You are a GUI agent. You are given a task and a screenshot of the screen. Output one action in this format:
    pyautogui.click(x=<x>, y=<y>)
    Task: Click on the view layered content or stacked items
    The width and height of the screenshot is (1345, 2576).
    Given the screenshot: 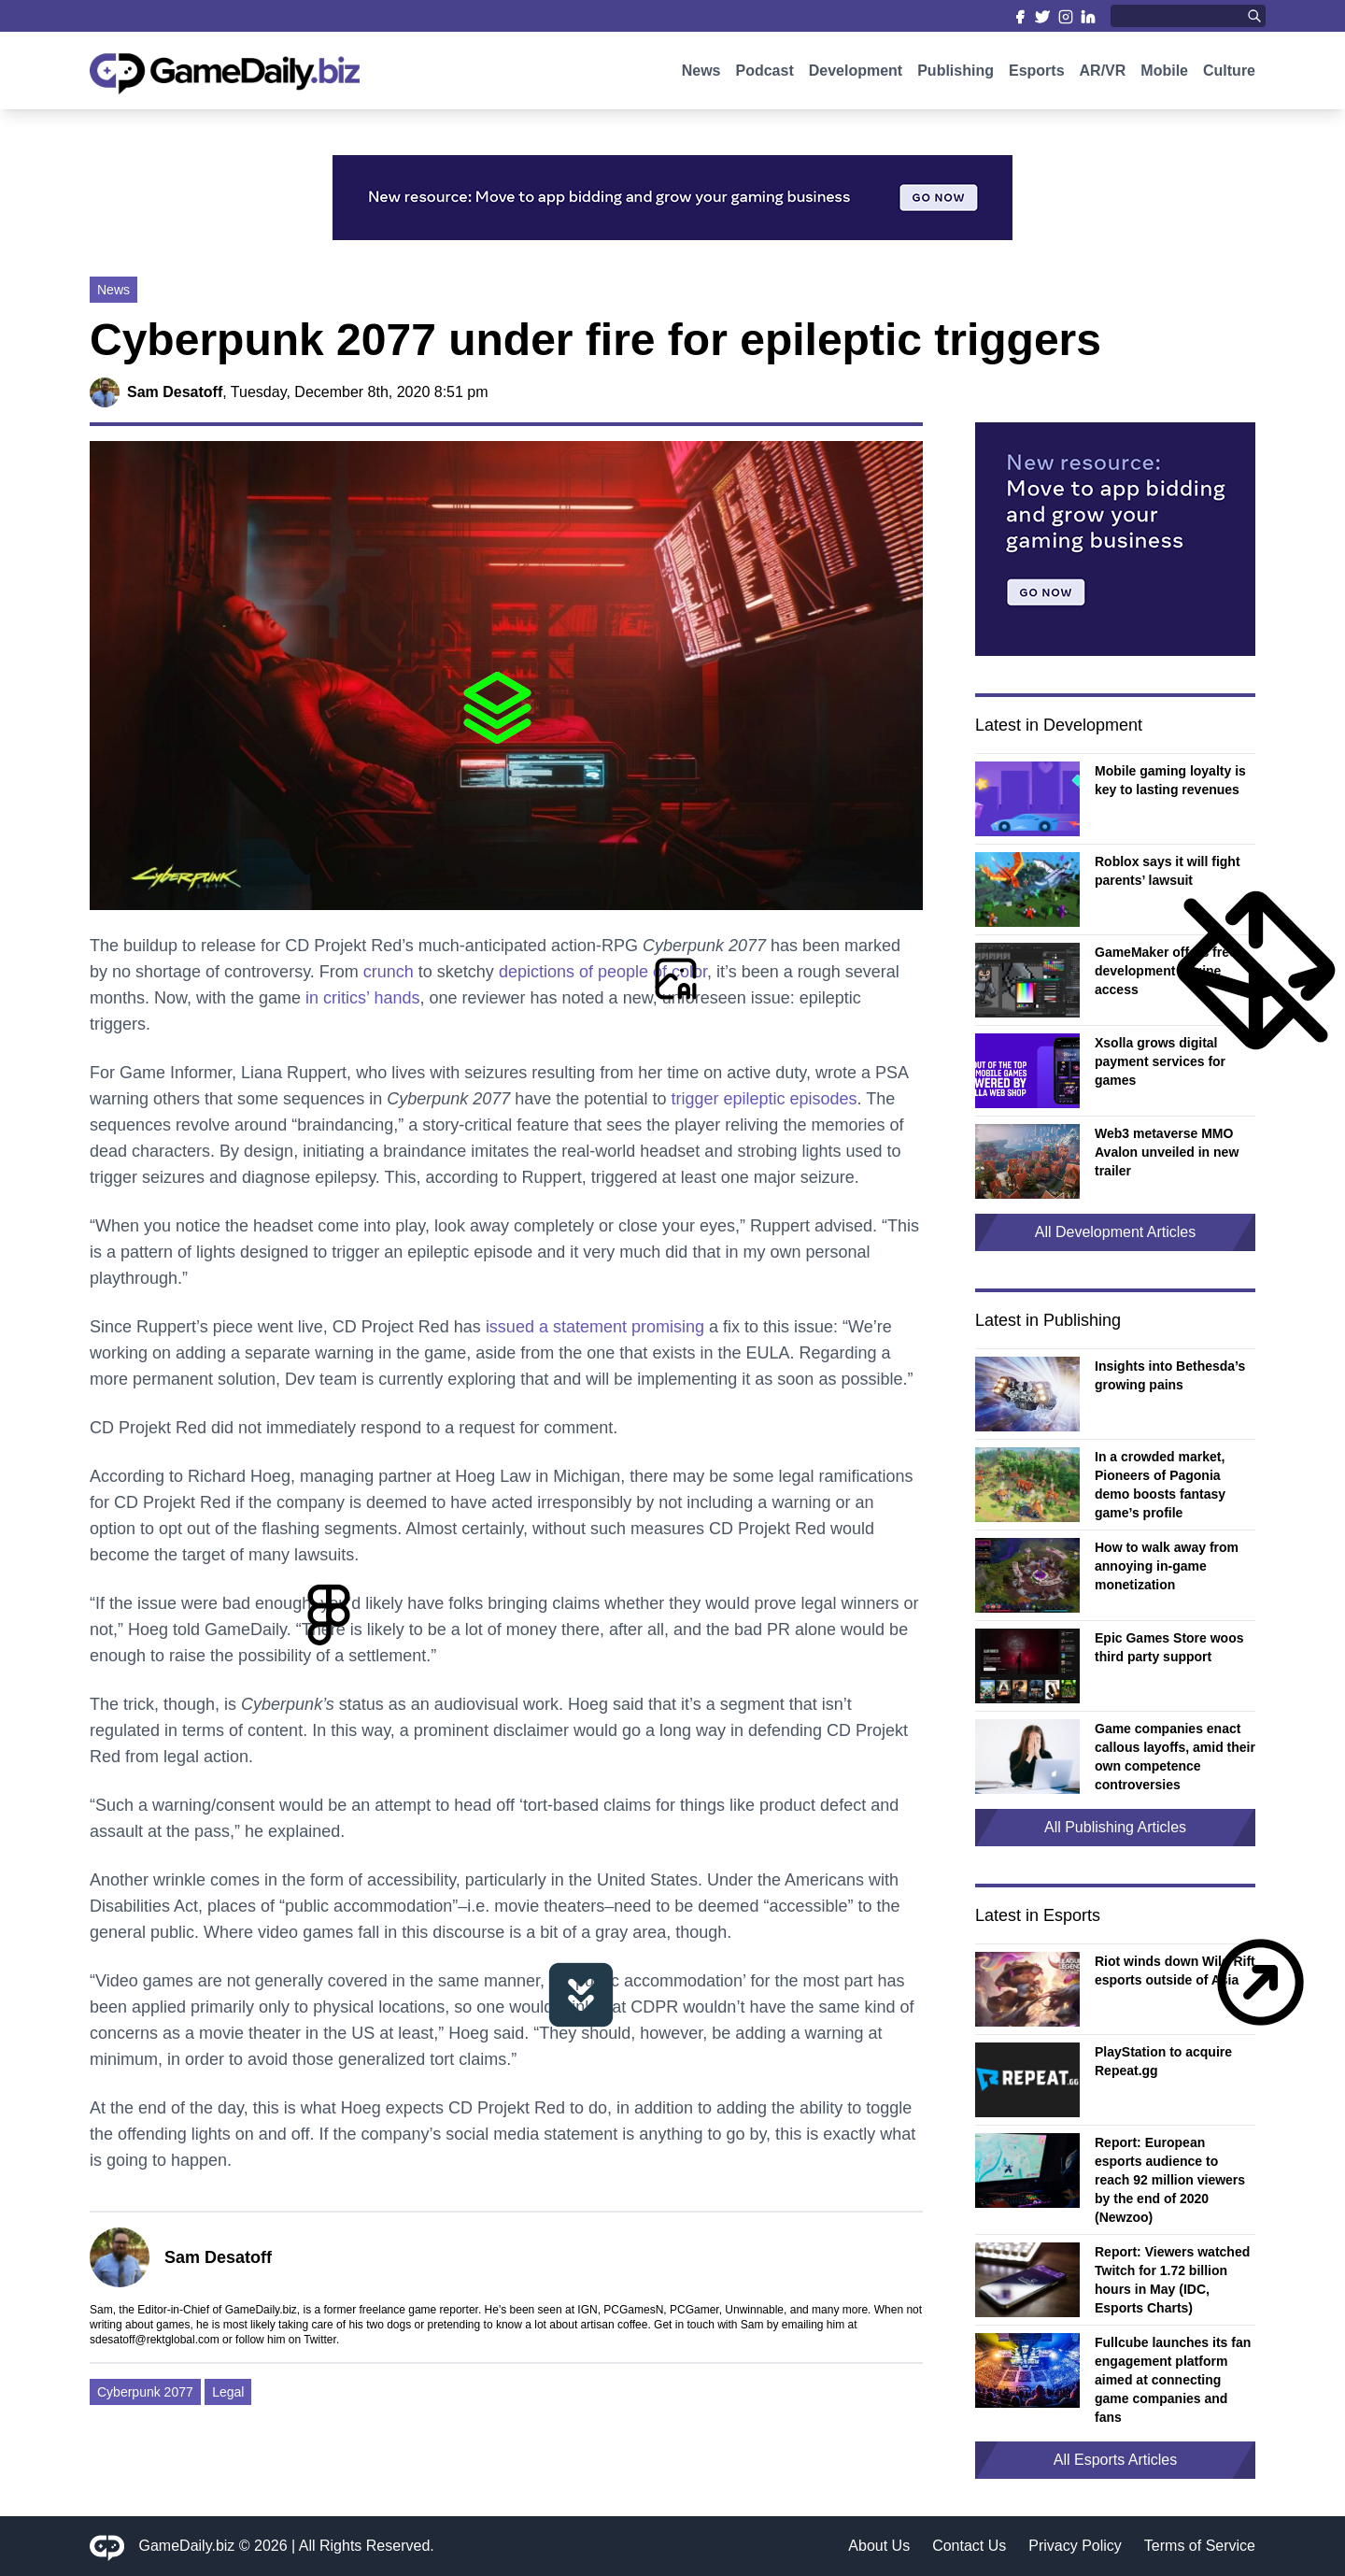 What is the action you would take?
    pyautogui.click(x=497, y=707)
    